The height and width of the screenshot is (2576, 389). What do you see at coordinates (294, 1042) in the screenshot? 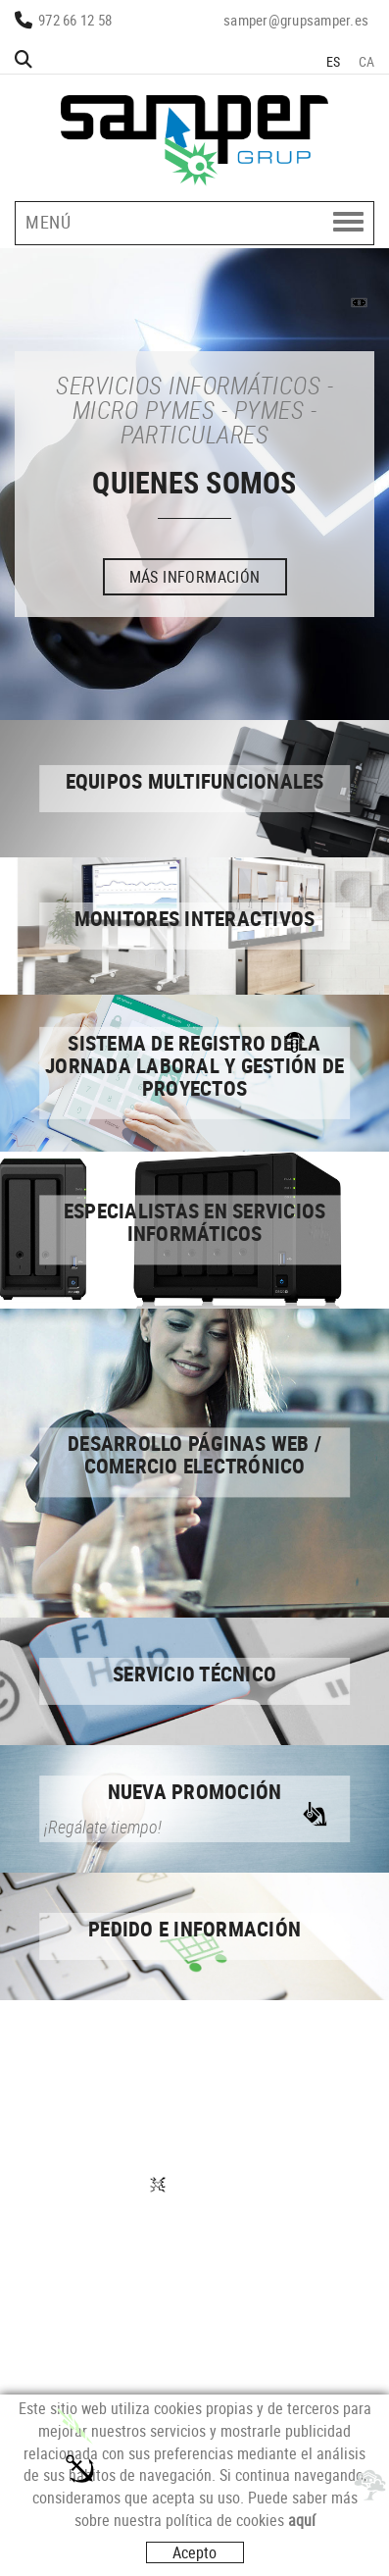
I see `game item or power-up mushroom` at bounding box center [294, 1042].